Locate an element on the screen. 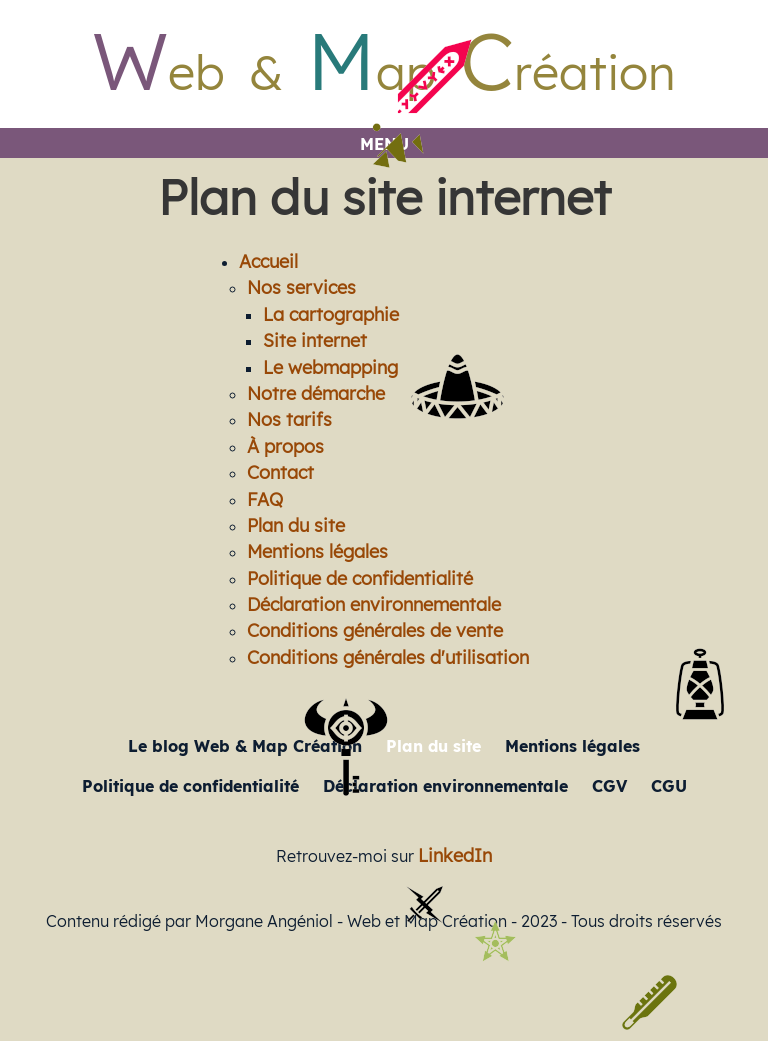  select zeus's lightning sword weapon is located at coordinates (424, 904).